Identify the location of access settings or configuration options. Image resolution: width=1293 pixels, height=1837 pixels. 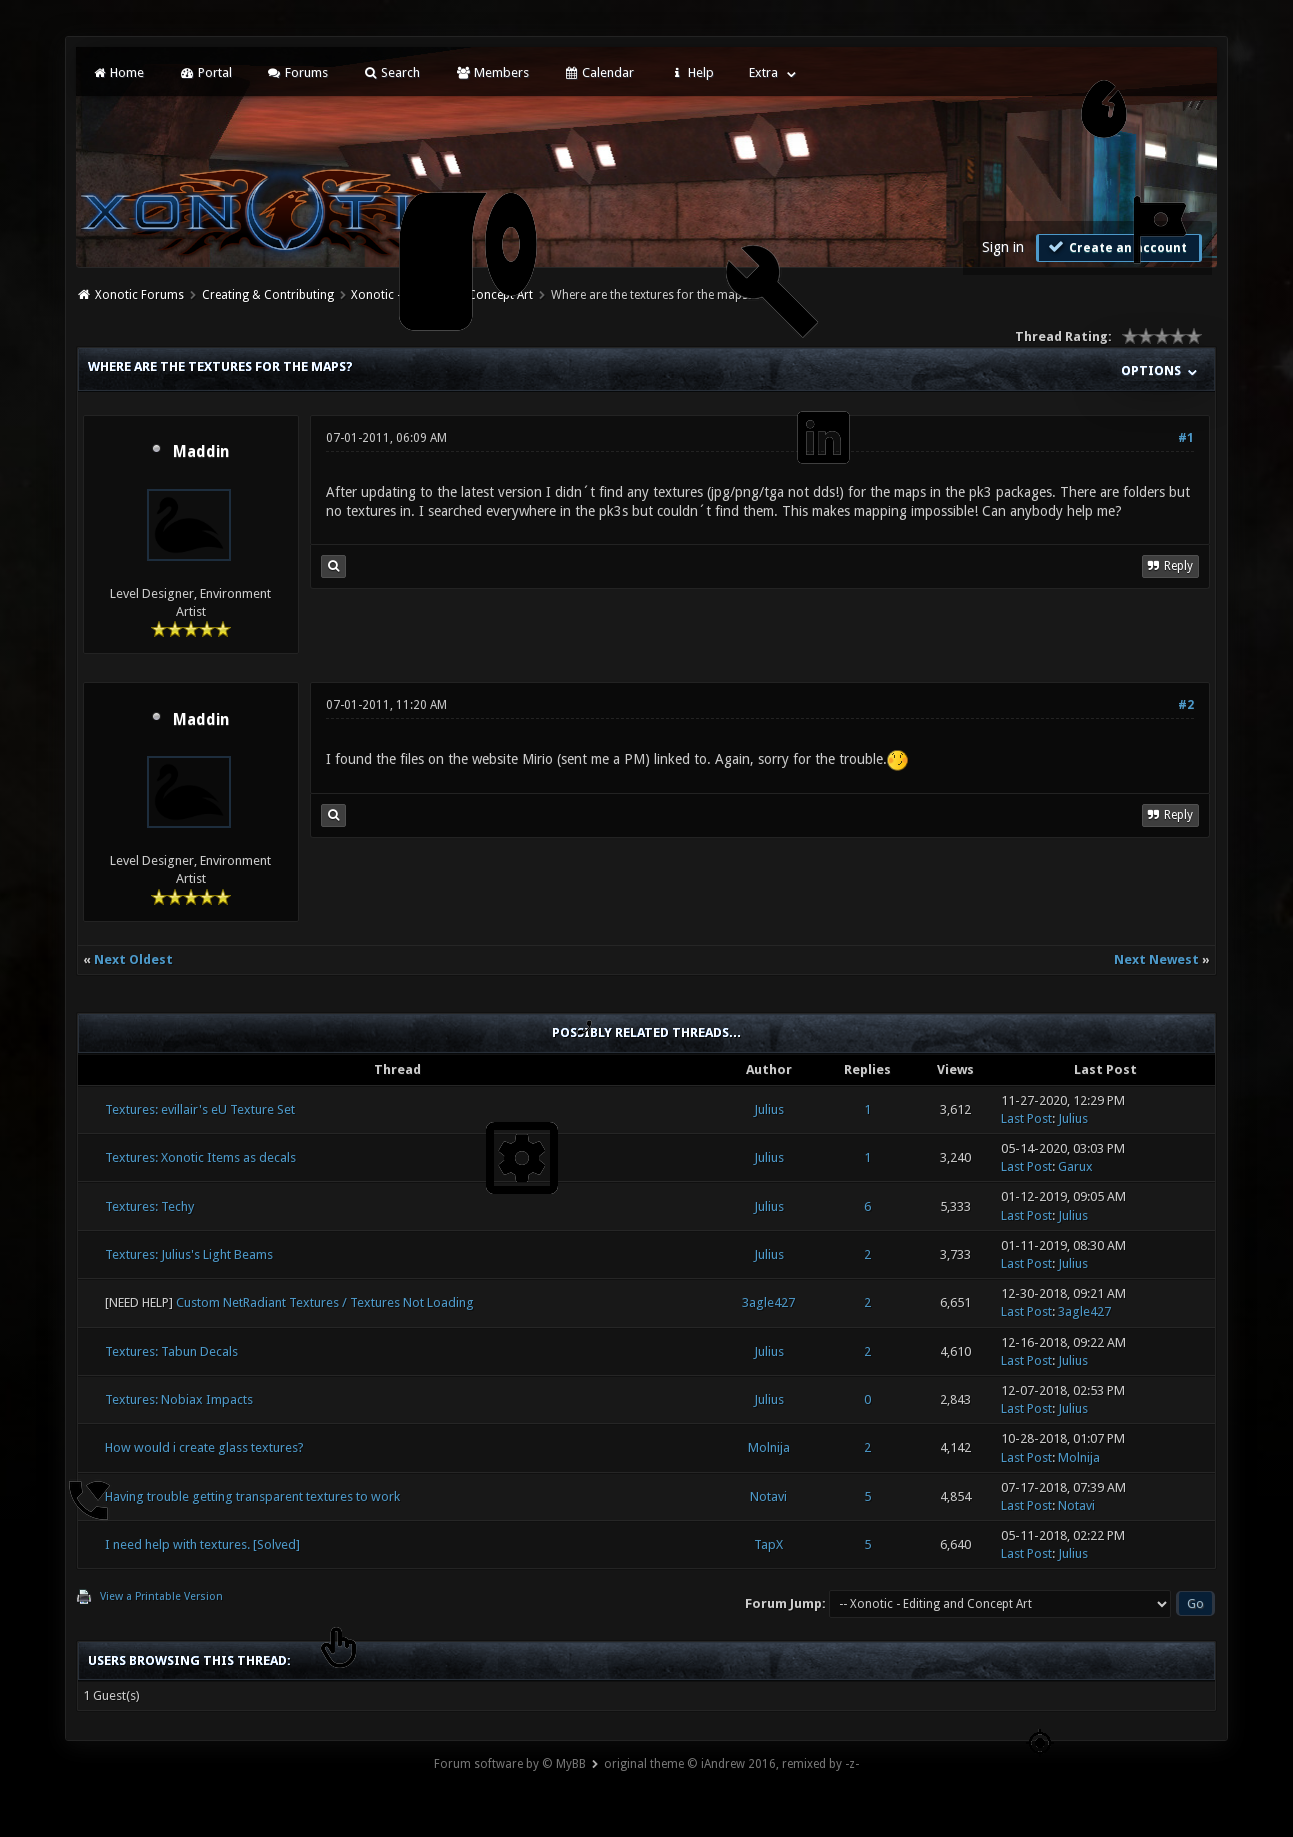
(771, 290).